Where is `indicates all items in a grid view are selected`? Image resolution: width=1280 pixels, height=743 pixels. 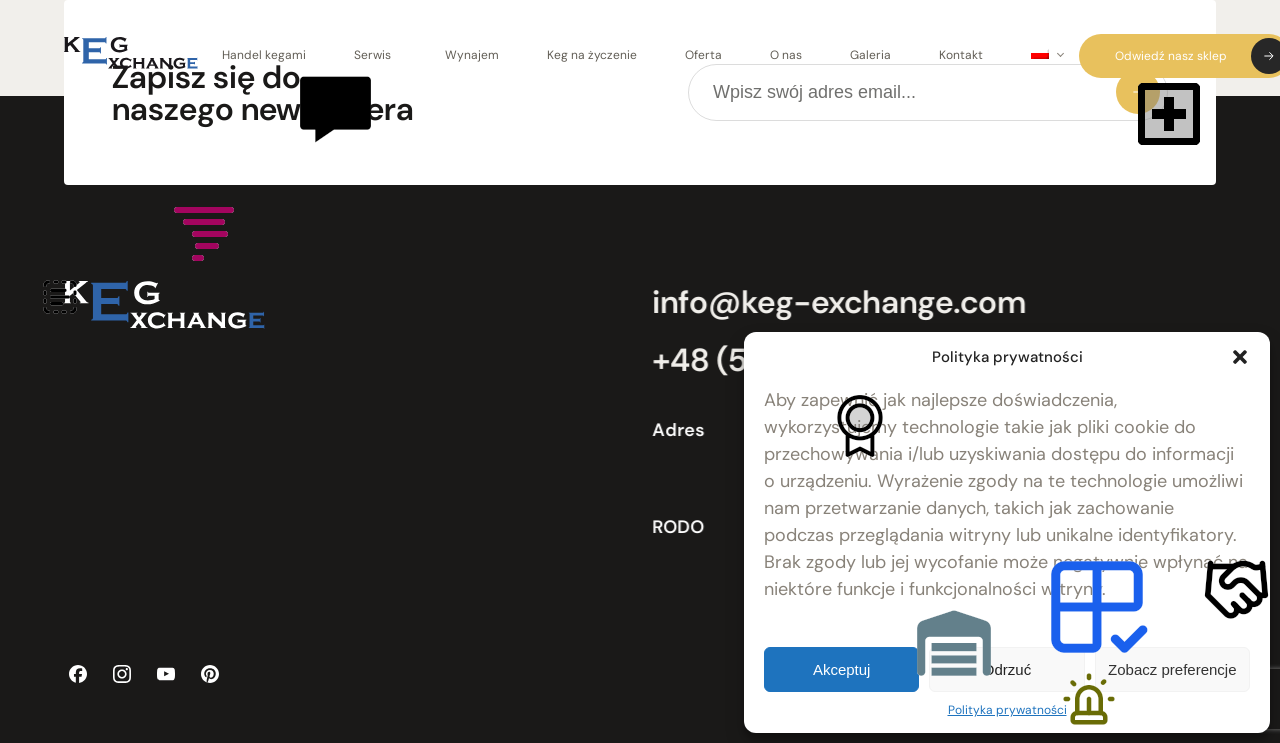 indicates all items in a grid view are selected is located at coordinates (1097, 607).